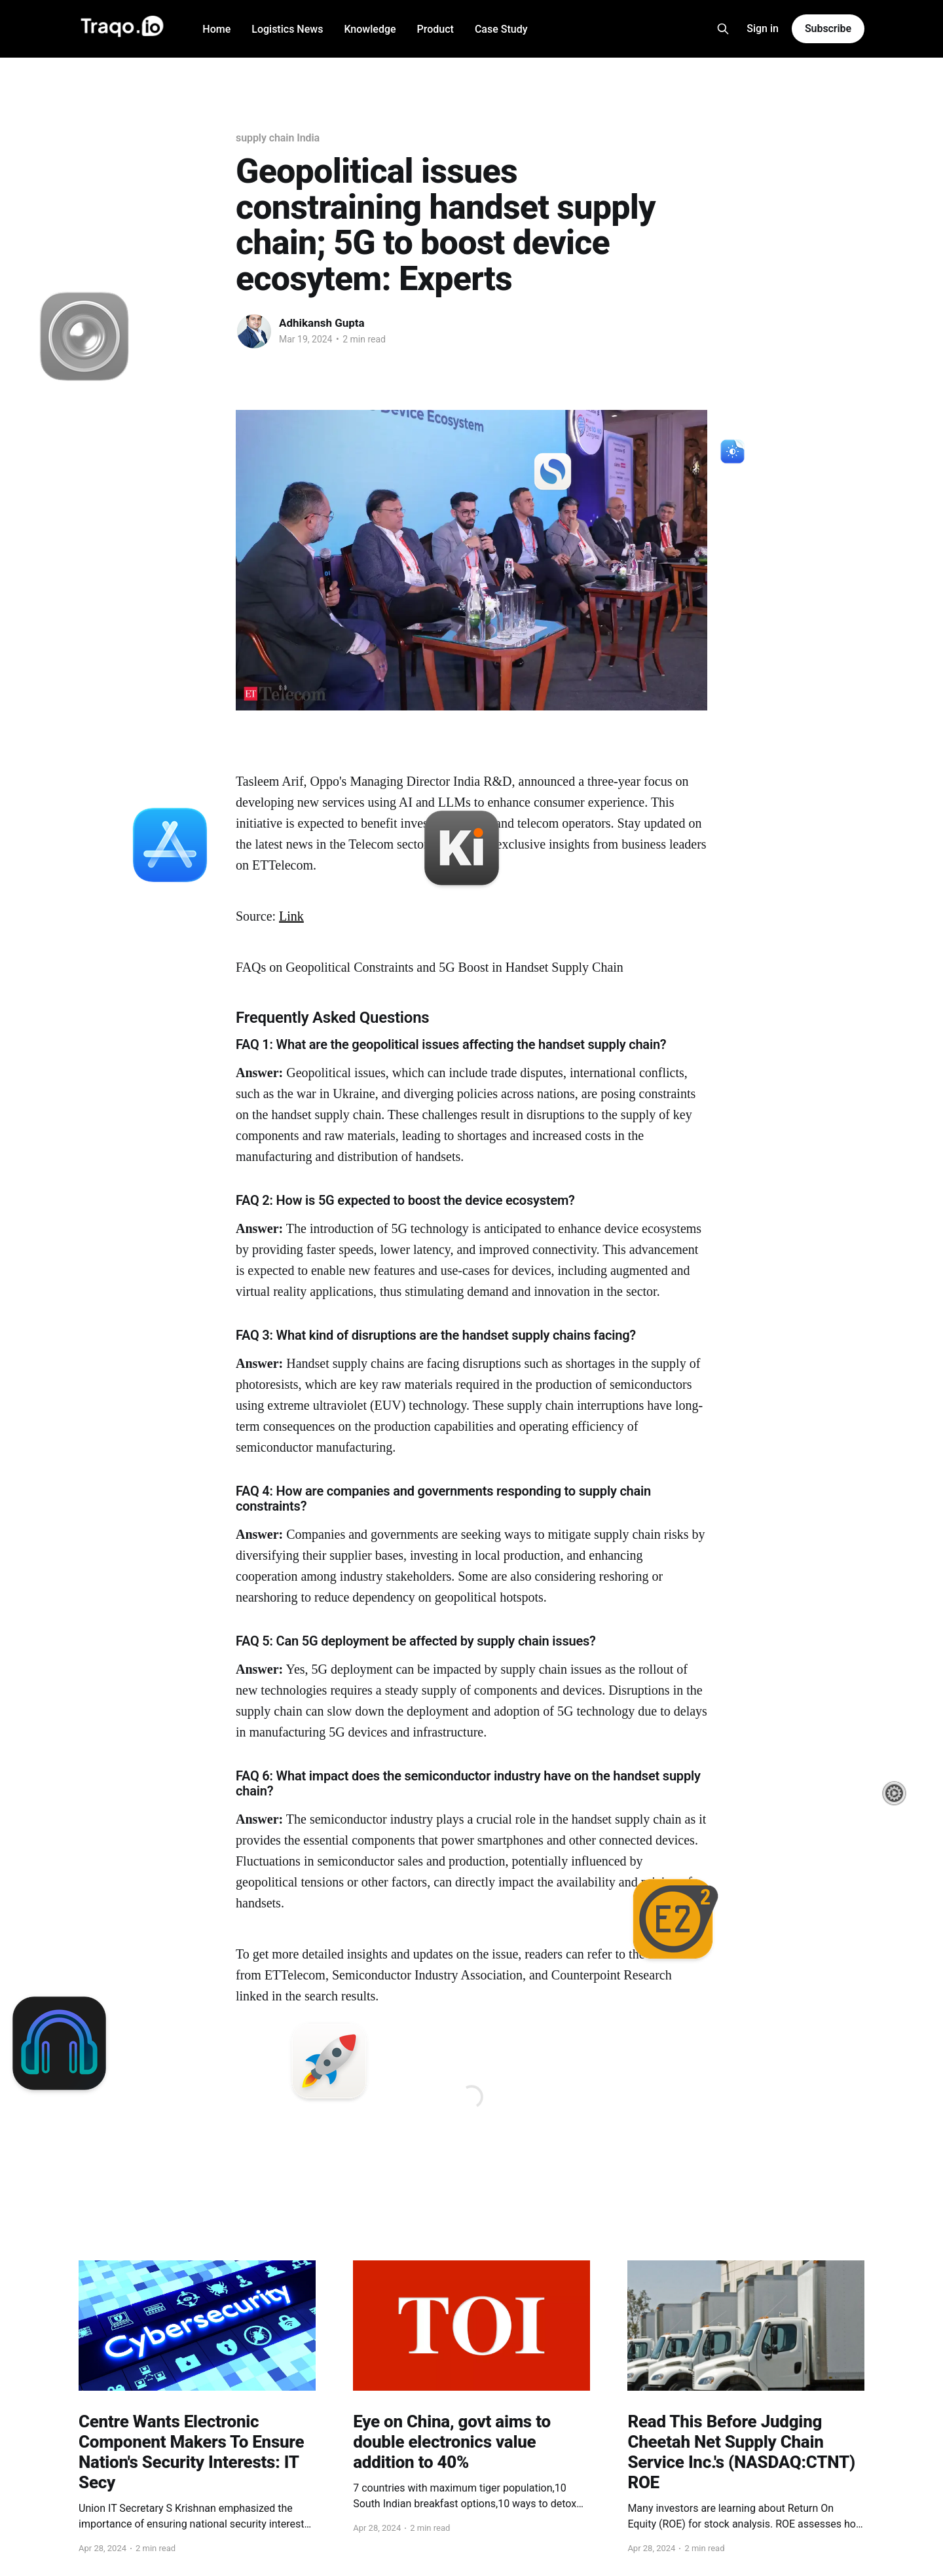 The width and height of the screenshot is (943, 2576). What do you see at coordinates (553, 471) in the screenshot?
I see `open simplenote app` at bounding box center [553, 471].